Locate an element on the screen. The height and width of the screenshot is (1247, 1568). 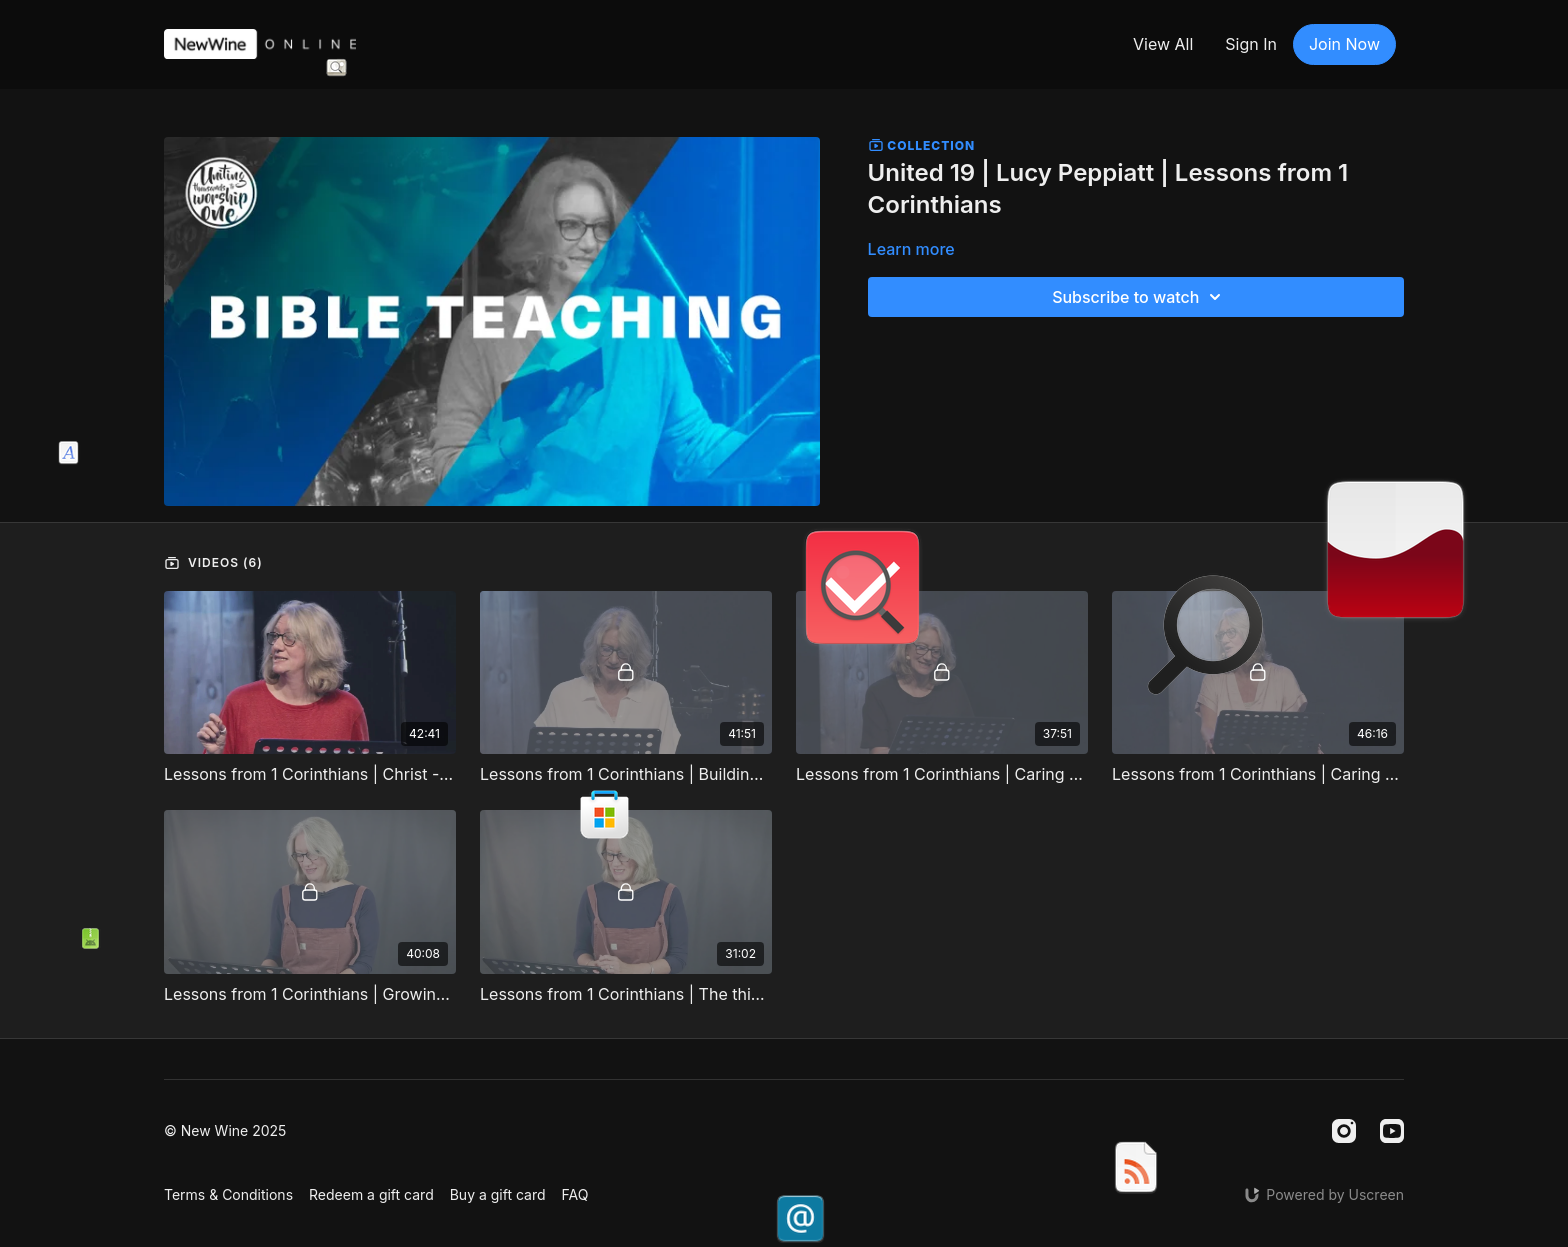
open dconf editor to modify system configuration settings is located at coordinates (862, 587).